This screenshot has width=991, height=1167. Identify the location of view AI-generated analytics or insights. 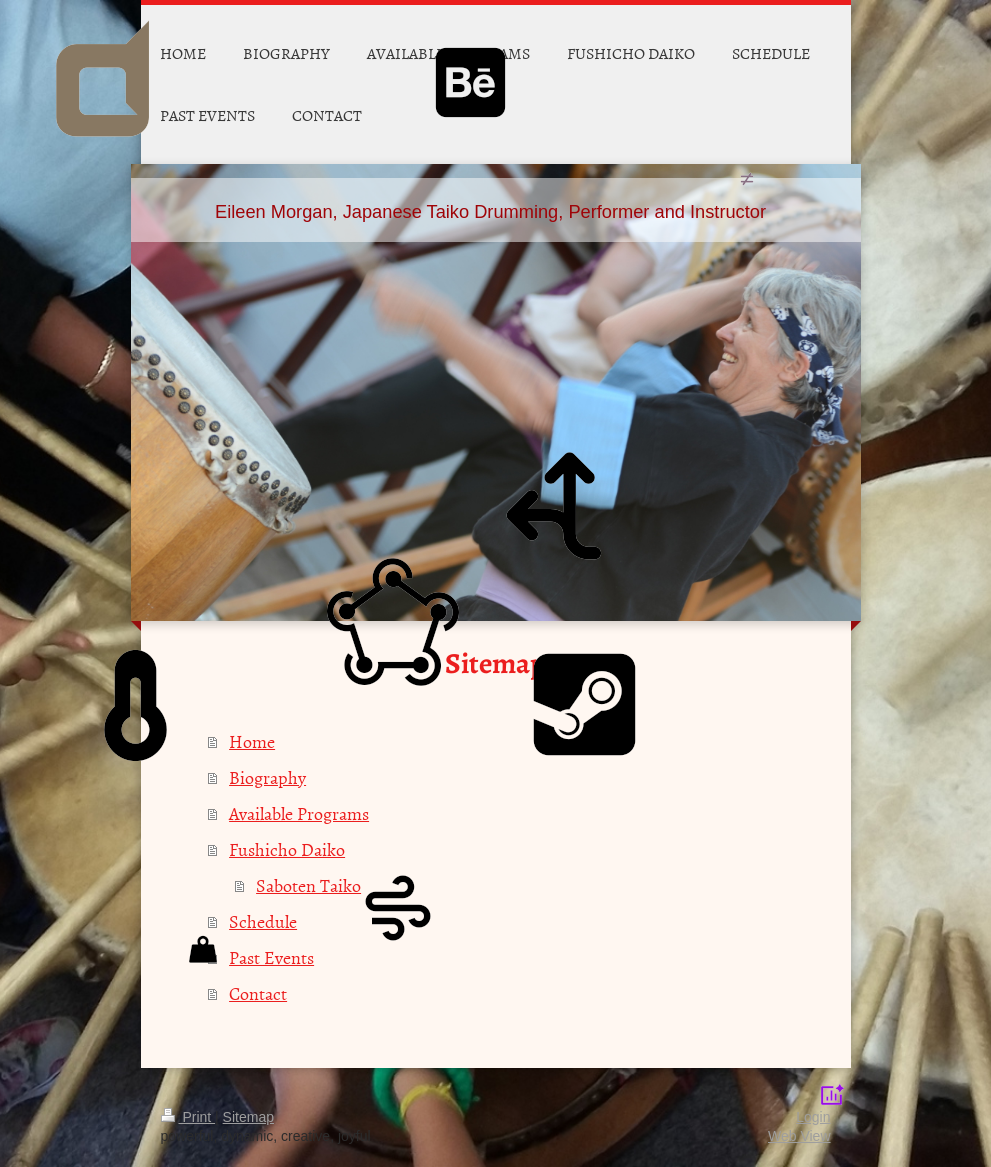
(831, 1095).